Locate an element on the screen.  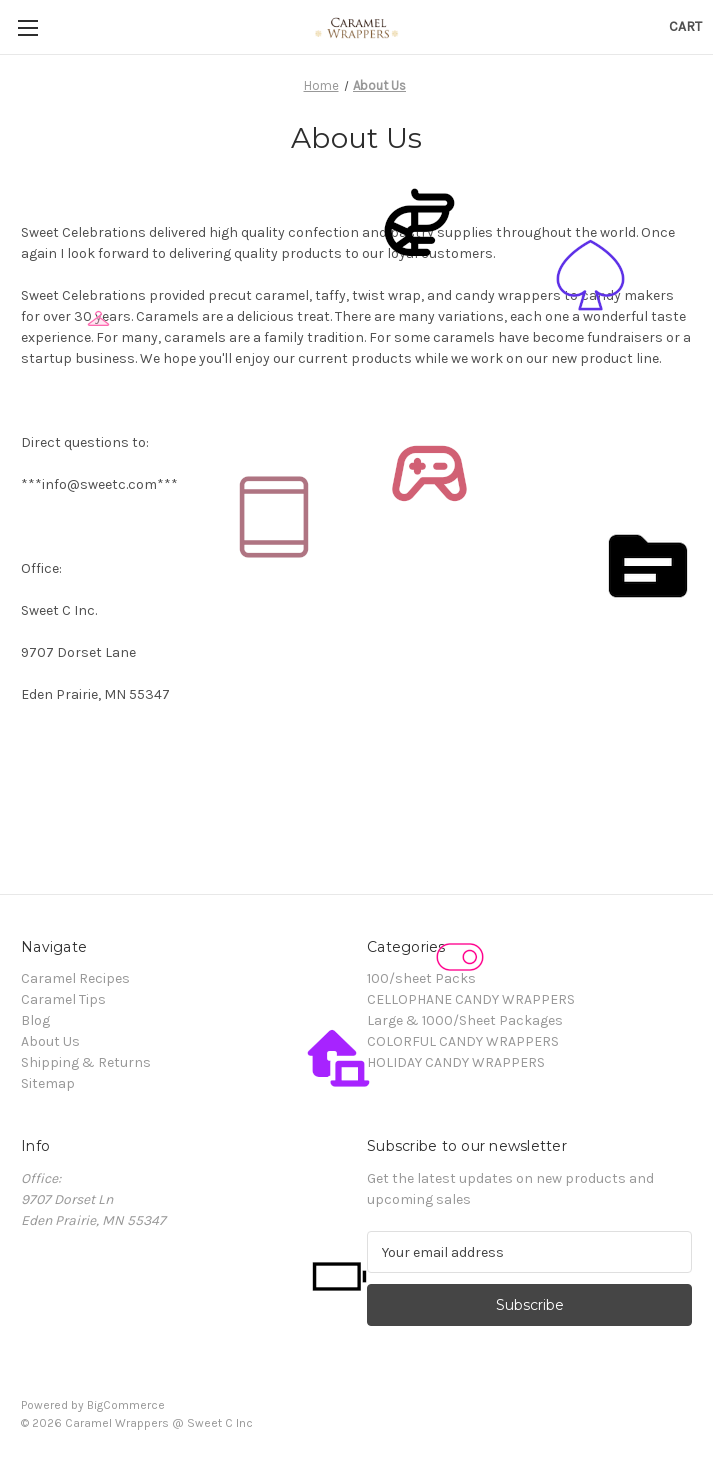
access wardrobe or clothing options is located at coordinates (98, 319).